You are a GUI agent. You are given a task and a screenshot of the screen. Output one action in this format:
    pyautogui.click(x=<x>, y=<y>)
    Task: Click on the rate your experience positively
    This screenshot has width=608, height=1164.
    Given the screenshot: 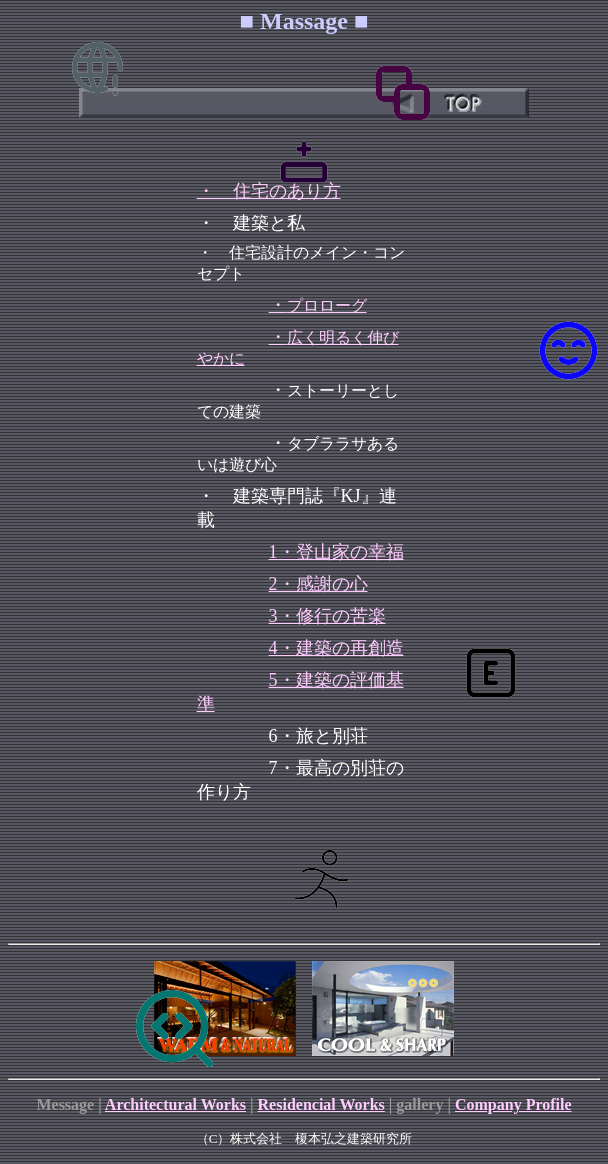 What is the action you would take?
    pyautogui.click(x=568, y=350)
    